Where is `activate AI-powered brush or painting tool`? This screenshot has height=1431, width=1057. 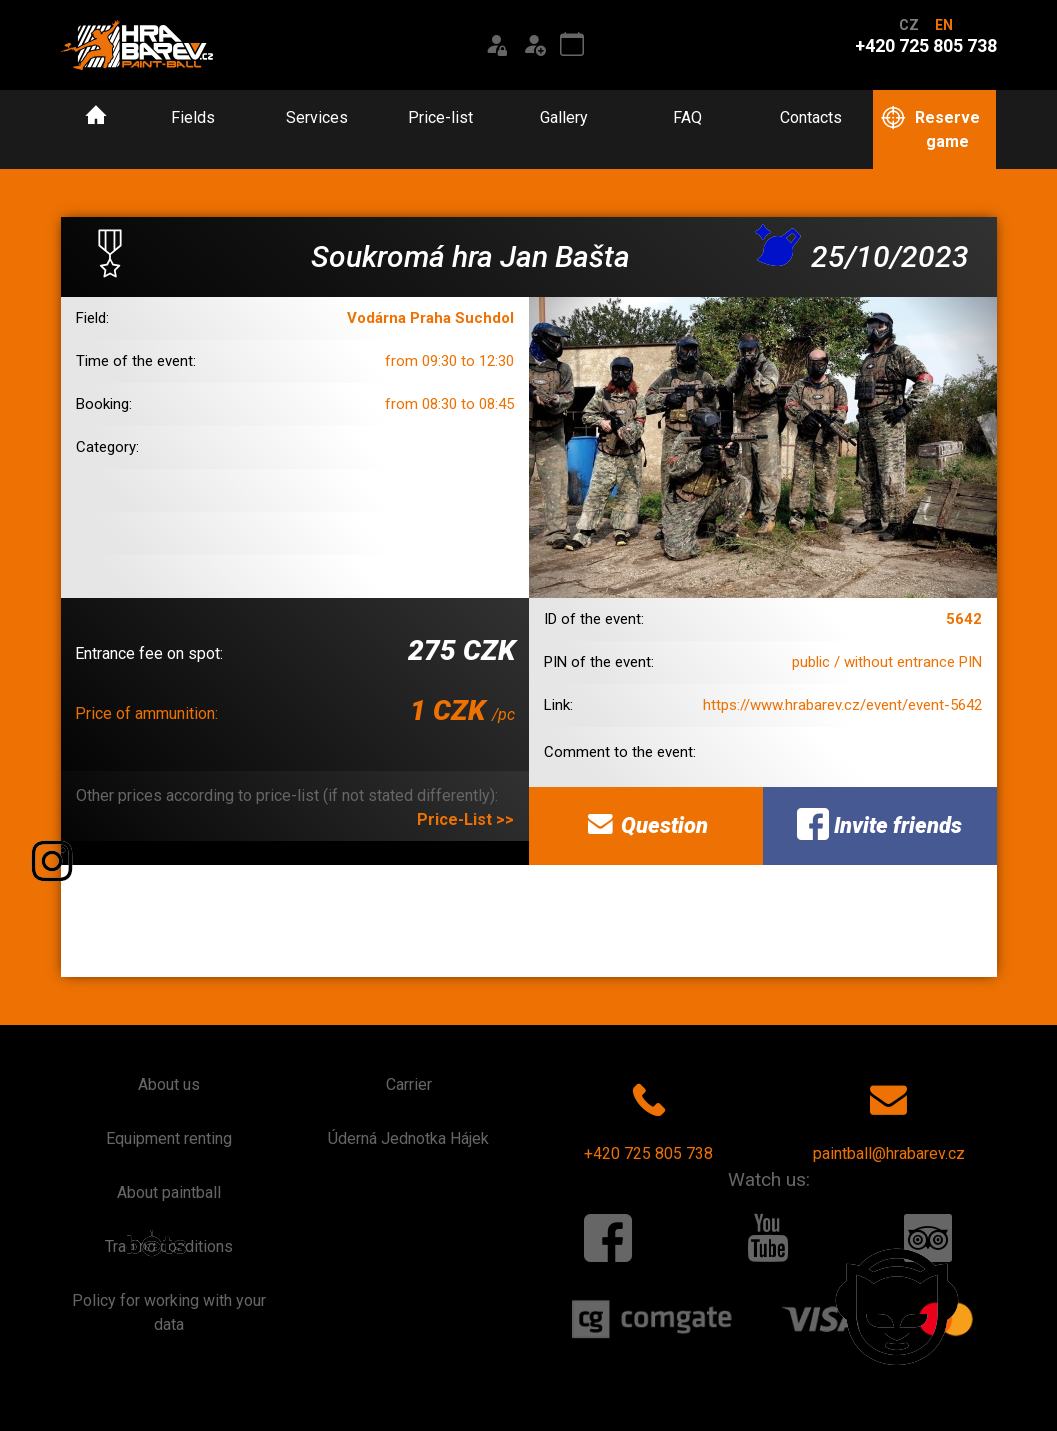
activate AI-powered brush or painting tool is located at coordinates (779, 248).